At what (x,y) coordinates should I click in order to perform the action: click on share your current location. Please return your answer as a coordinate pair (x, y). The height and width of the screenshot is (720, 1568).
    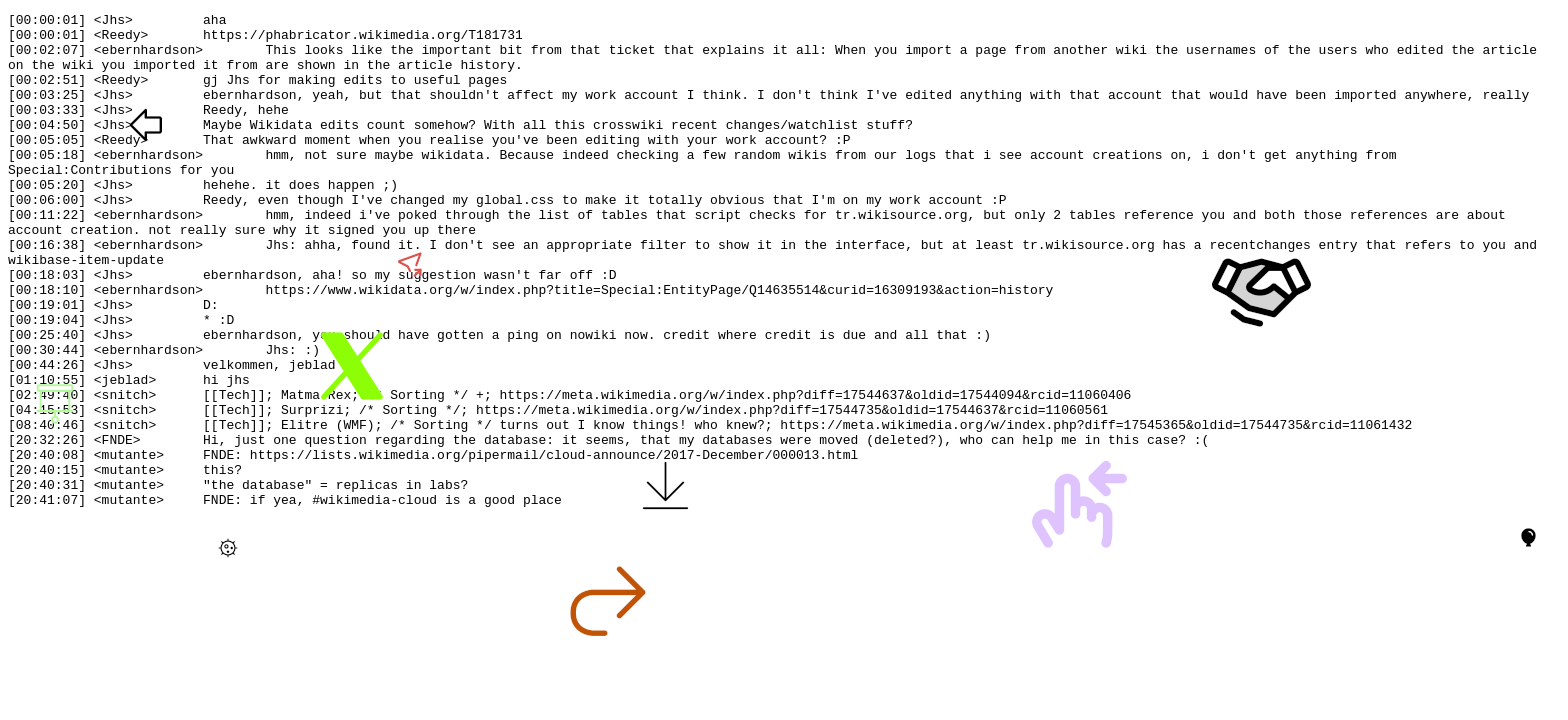
    Looking at the image, I should click on (410, 264).